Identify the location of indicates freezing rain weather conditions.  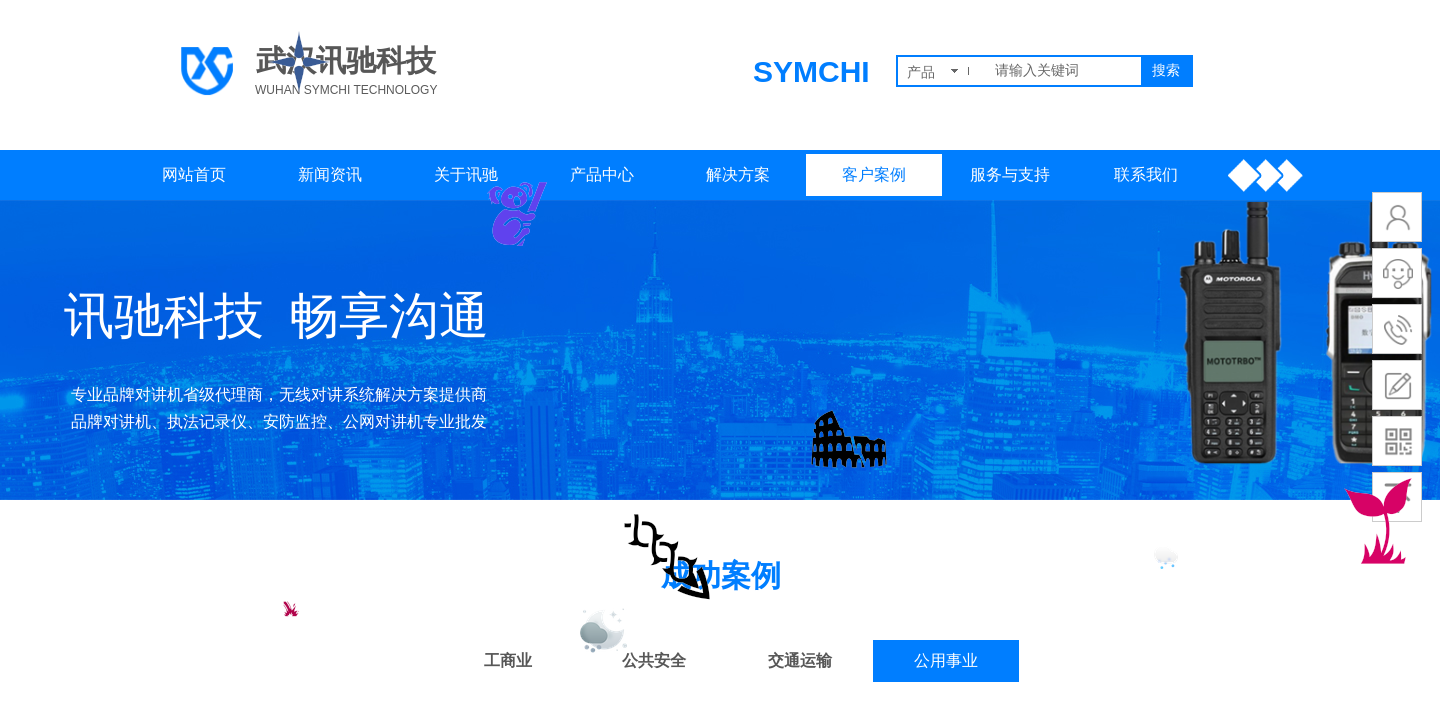
(1166, 557).